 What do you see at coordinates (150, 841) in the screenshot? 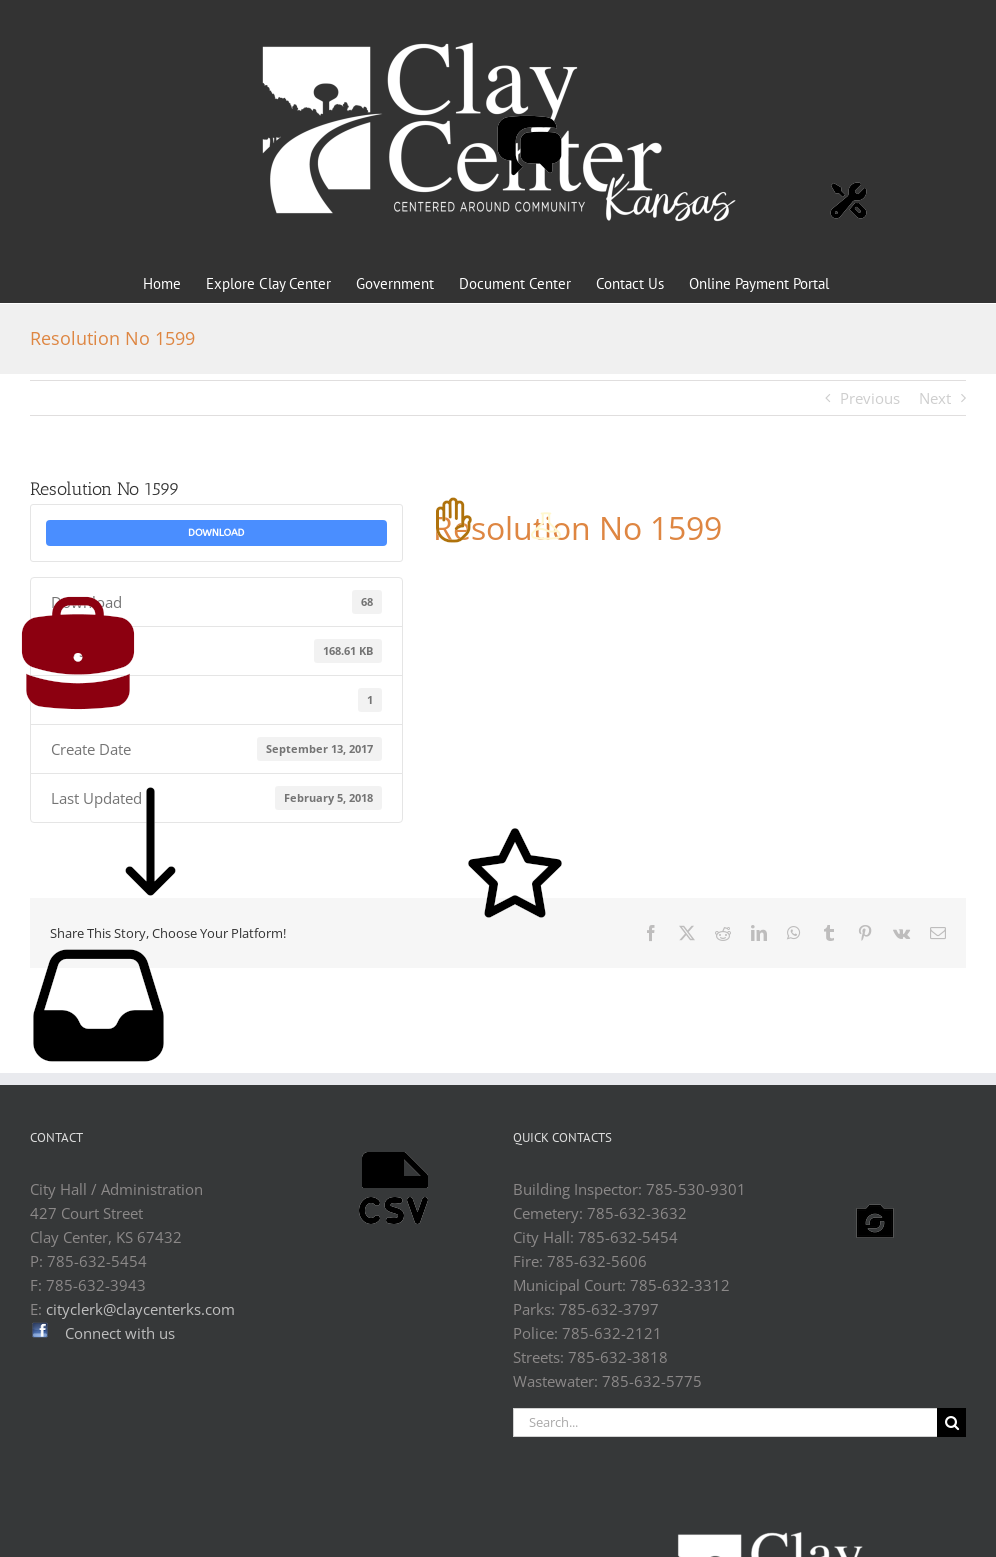
I see `scroll down for more content` at bounding box center [150, 841].